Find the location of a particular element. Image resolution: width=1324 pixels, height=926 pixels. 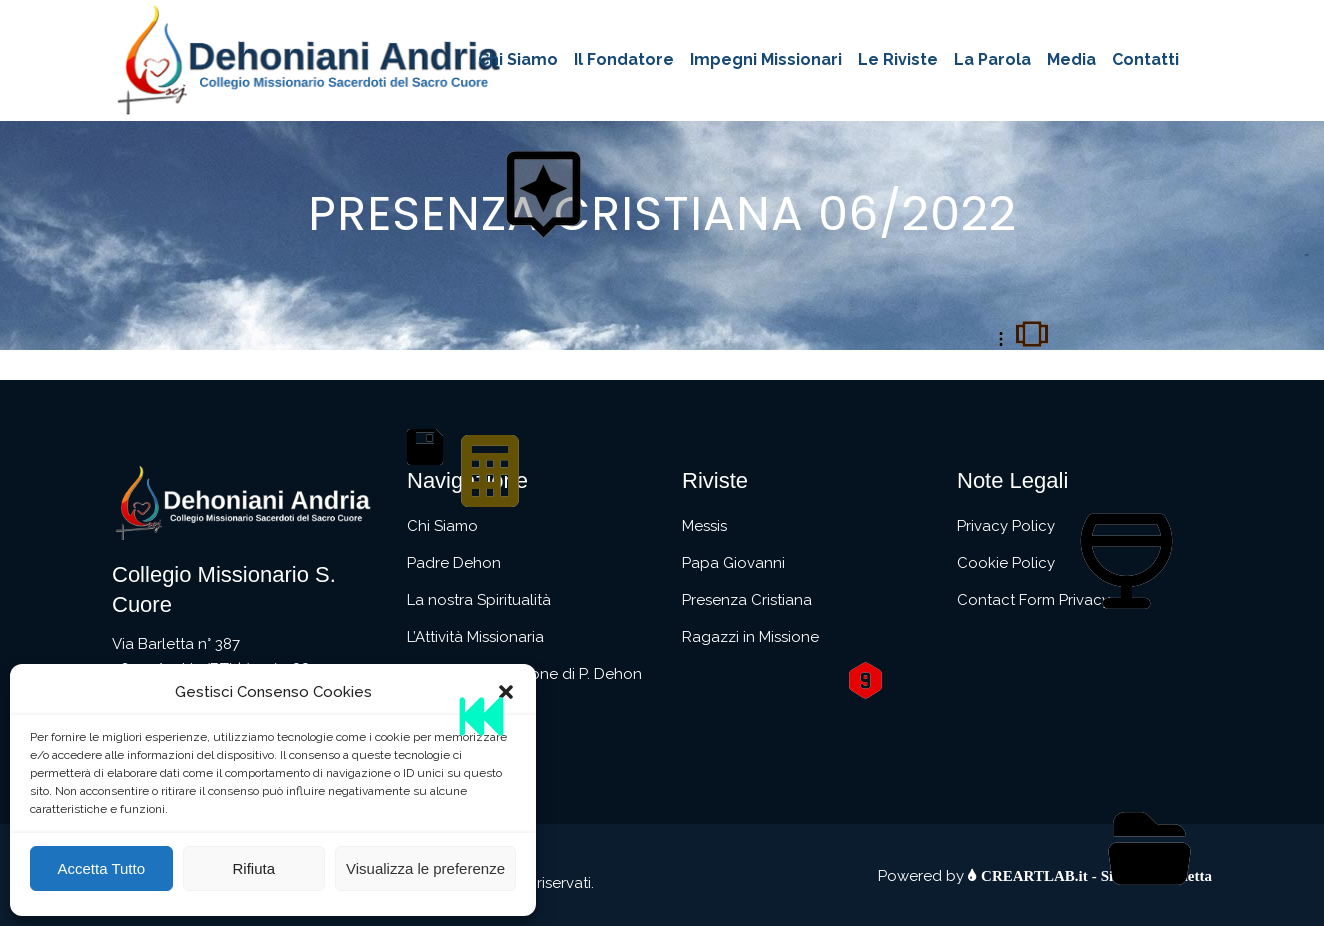

browse alcoholic beverages or drinks menu is located at coordinates (1126, 559).